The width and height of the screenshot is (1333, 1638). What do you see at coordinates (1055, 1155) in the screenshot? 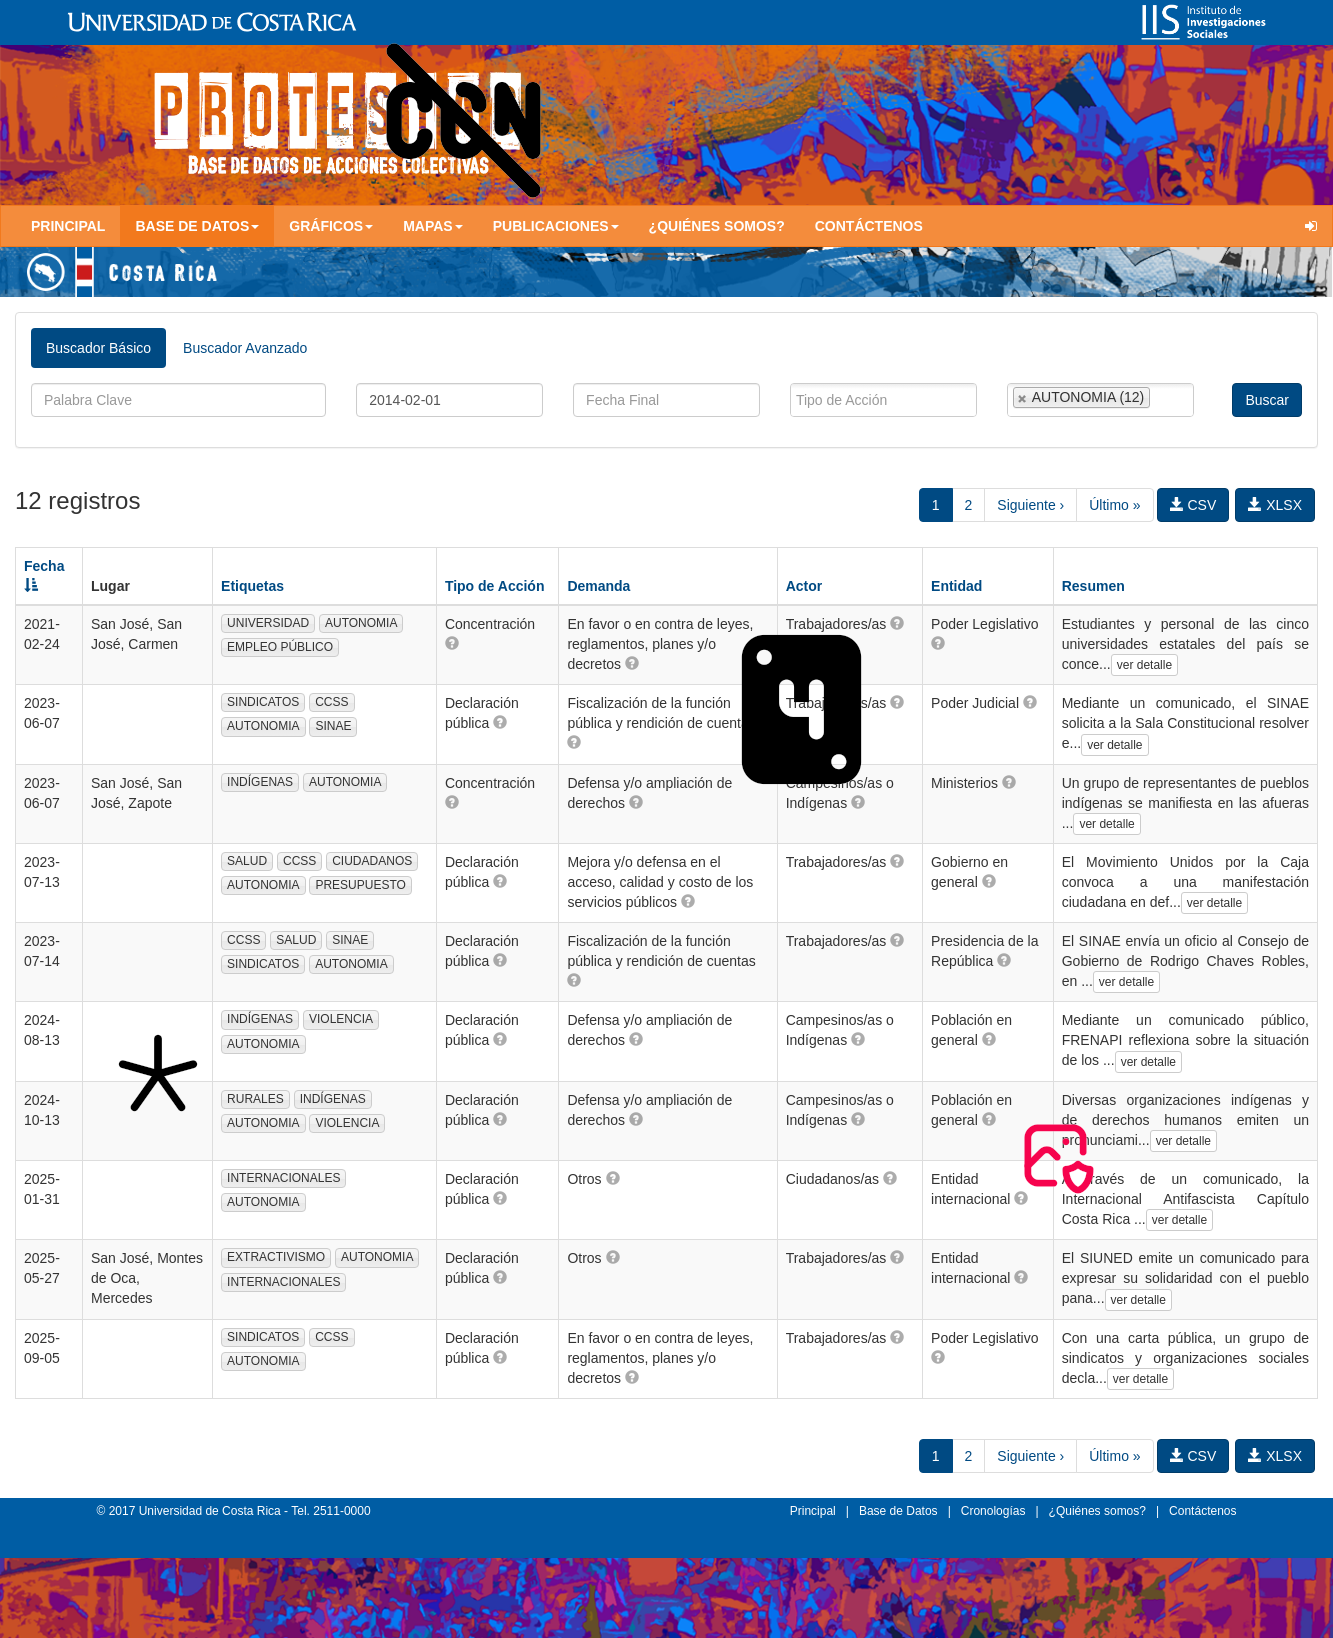
I see `protected photo or image` at bounding box center [1055, 1155].